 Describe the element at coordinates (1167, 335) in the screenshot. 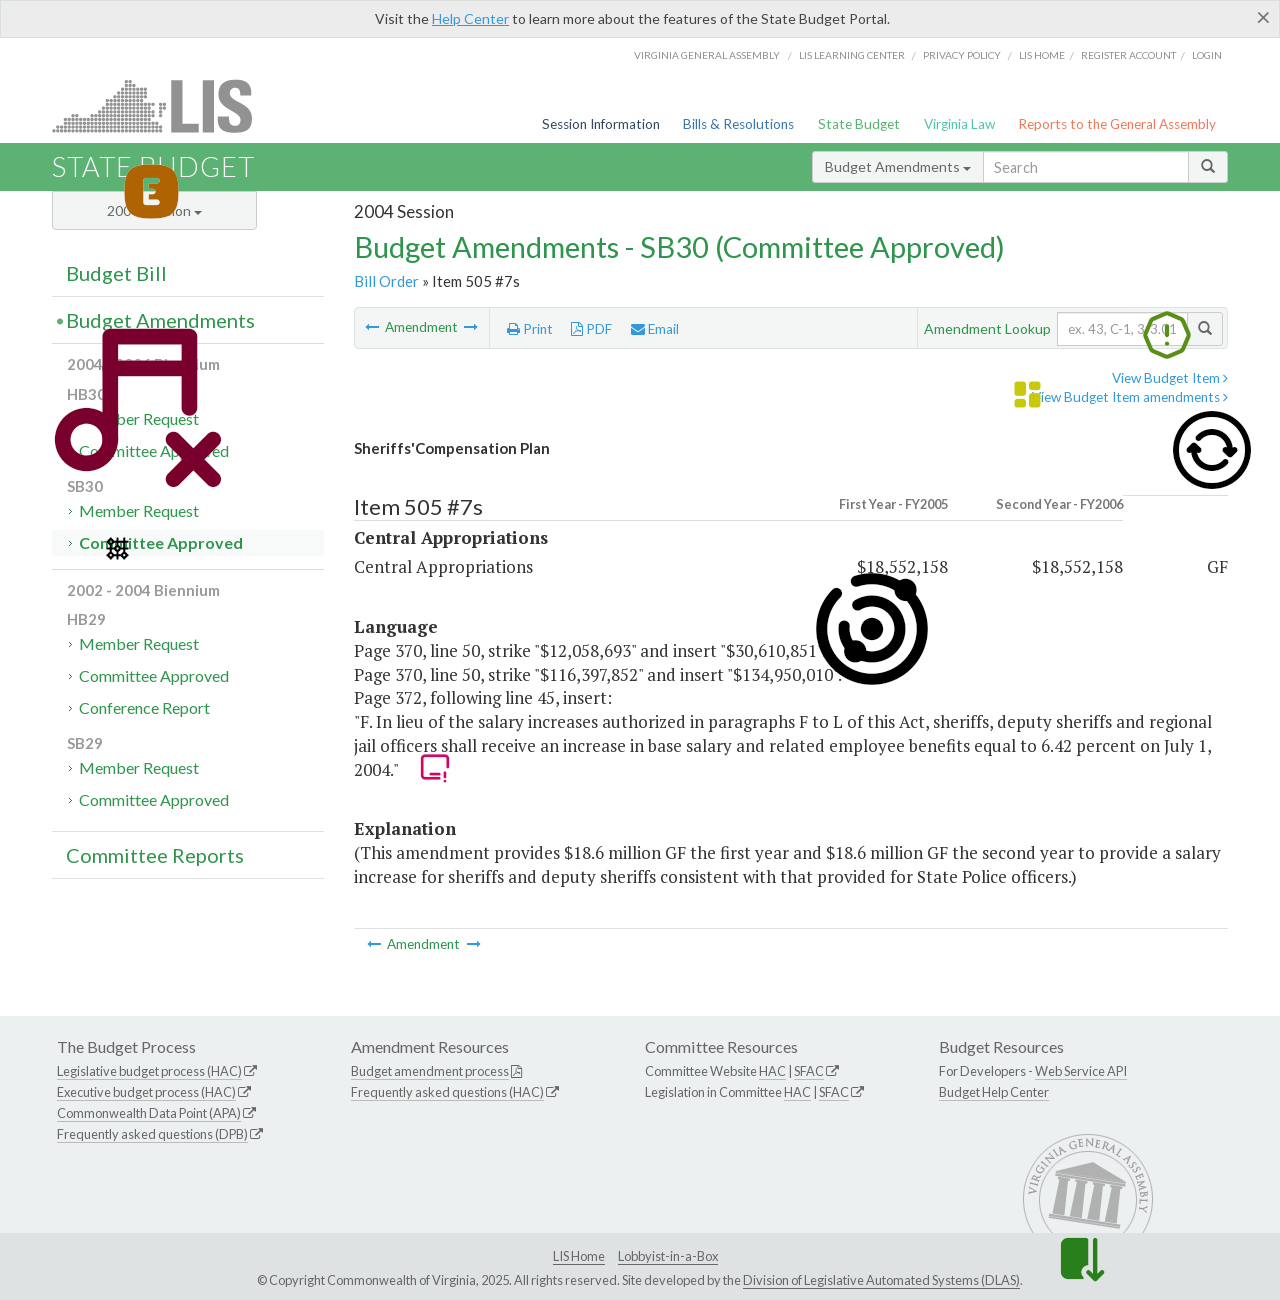

I see `indicates a critical error or warning` at that location.